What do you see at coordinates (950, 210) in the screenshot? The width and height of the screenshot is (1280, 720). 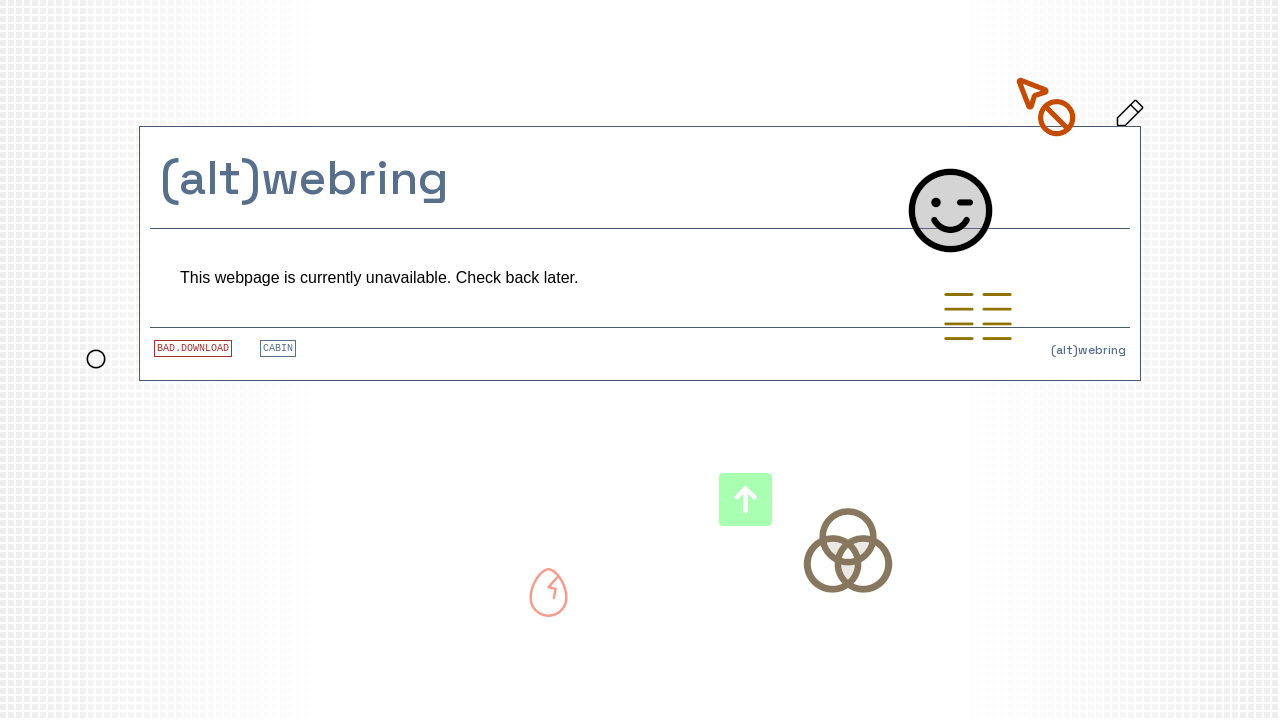 I see `insert a winking emoji or emoticon` at bounding box center [950, 210].